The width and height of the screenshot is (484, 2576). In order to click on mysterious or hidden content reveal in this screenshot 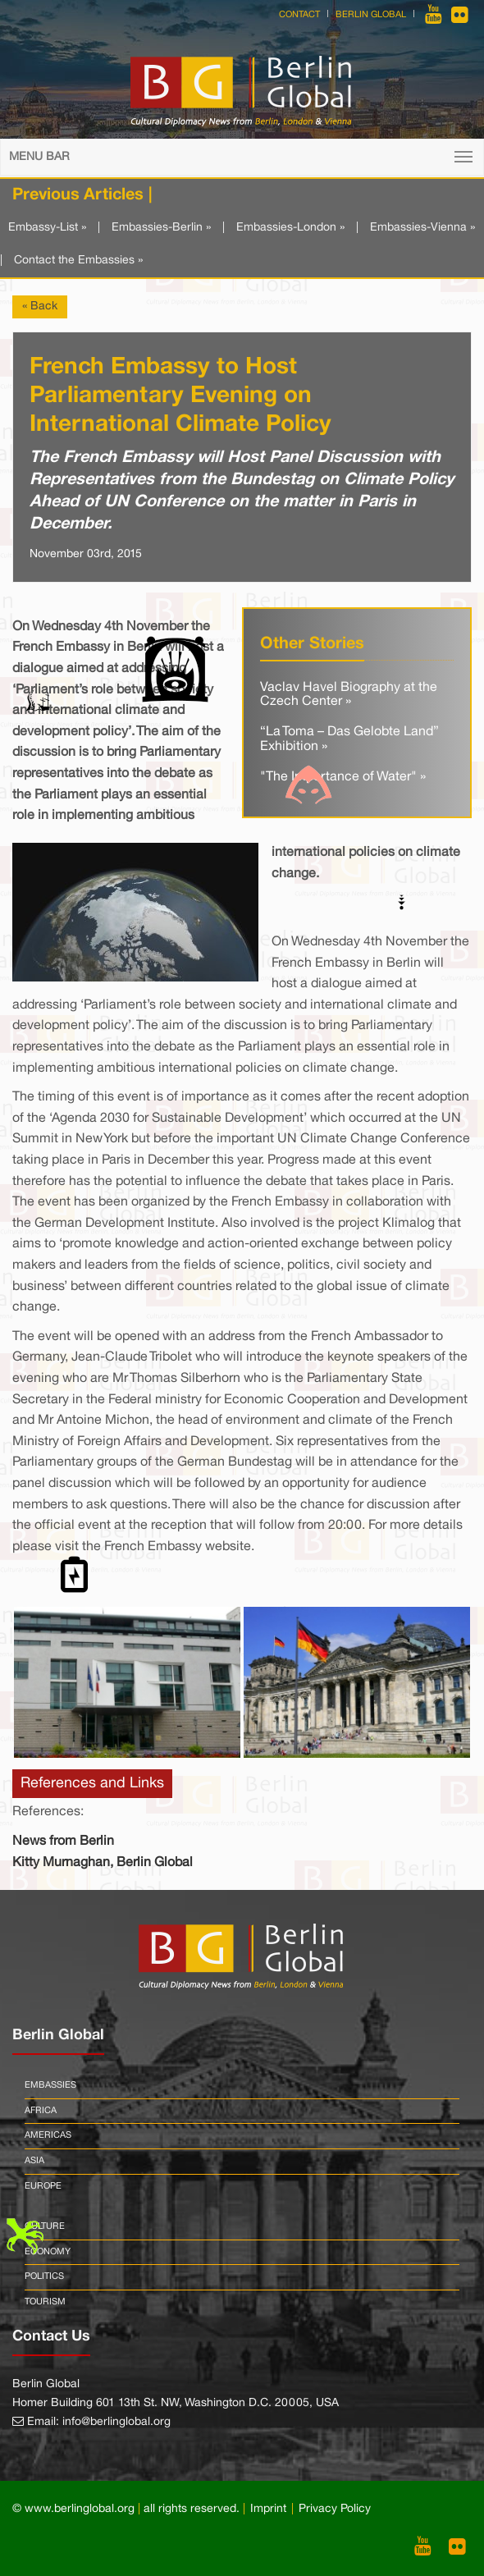, I will do `click(175, 669)`.